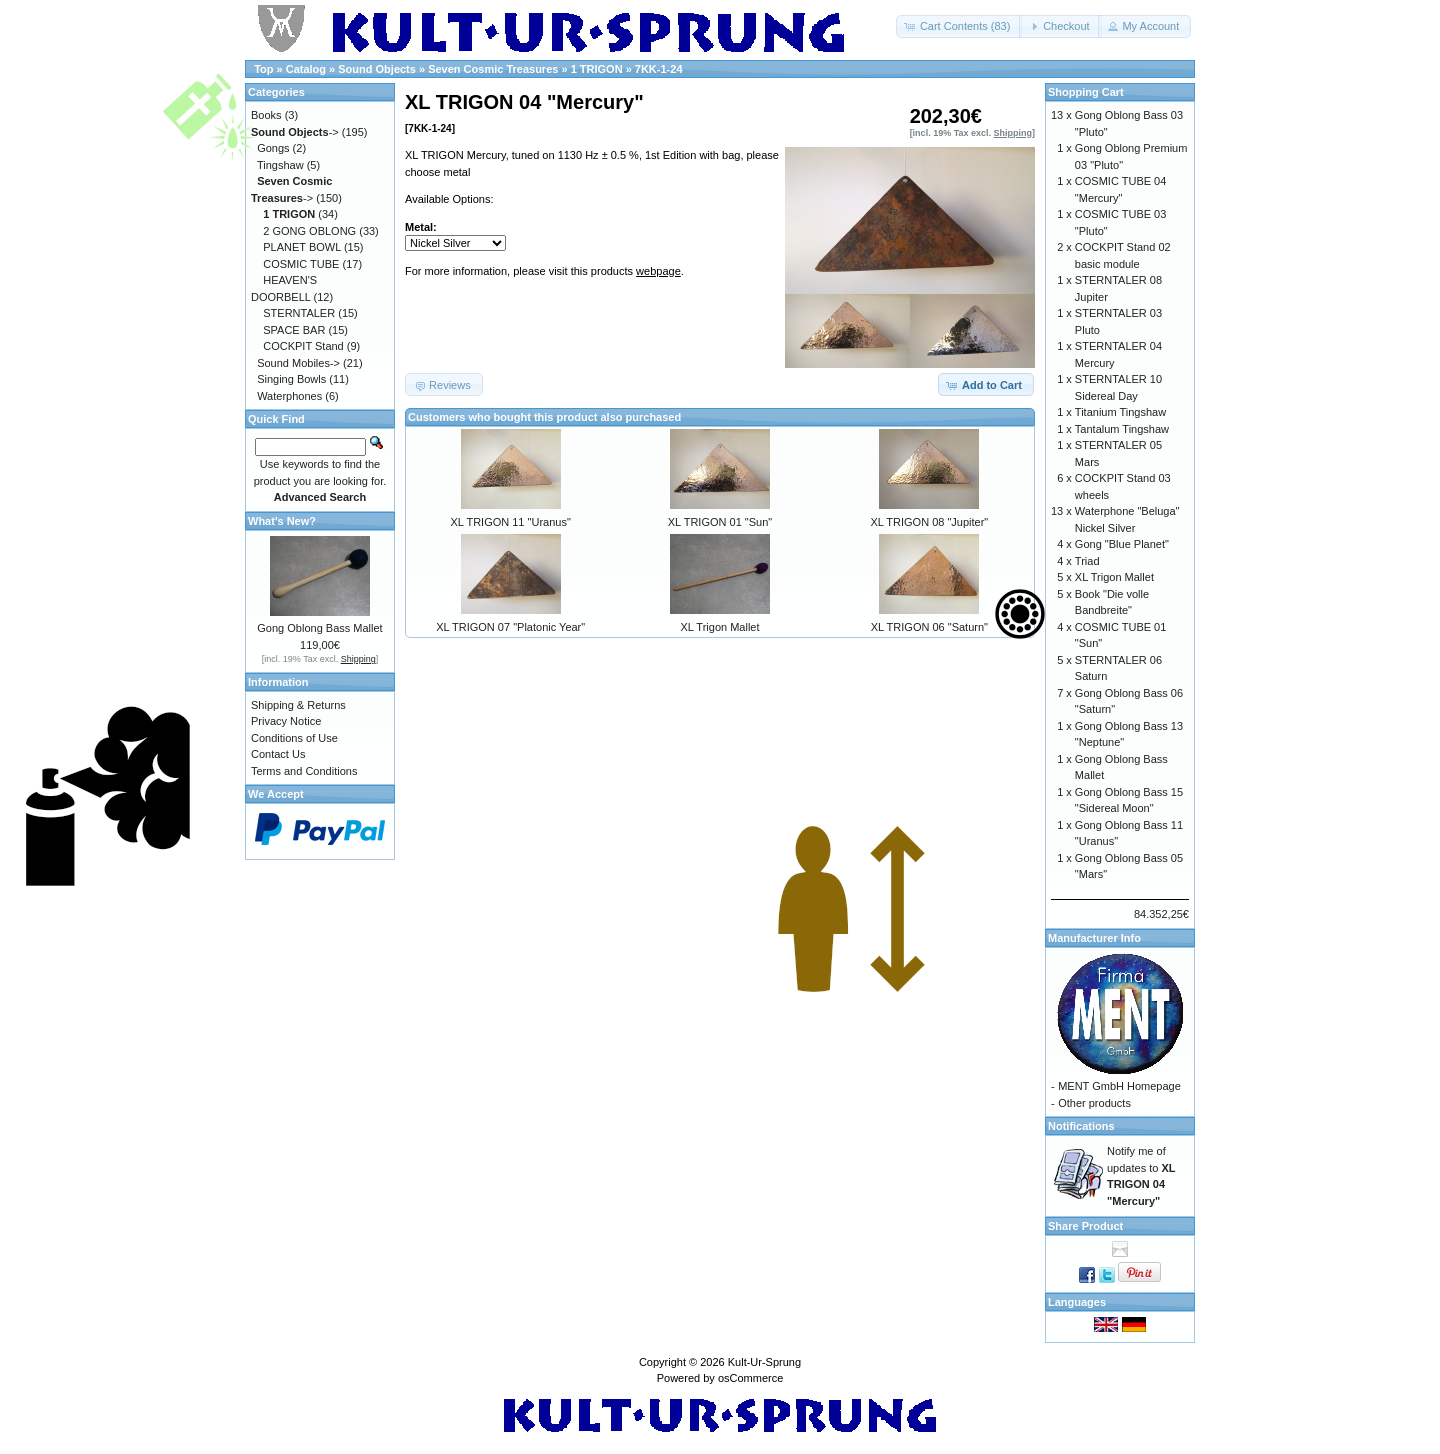 Image resolution: width=1440 pixels, height=1454 pixels. What do you see at coordinates (100, 795) in the screenshot?
I see `spray paint tool or graffiti feature` at bounding box center [100, 795].